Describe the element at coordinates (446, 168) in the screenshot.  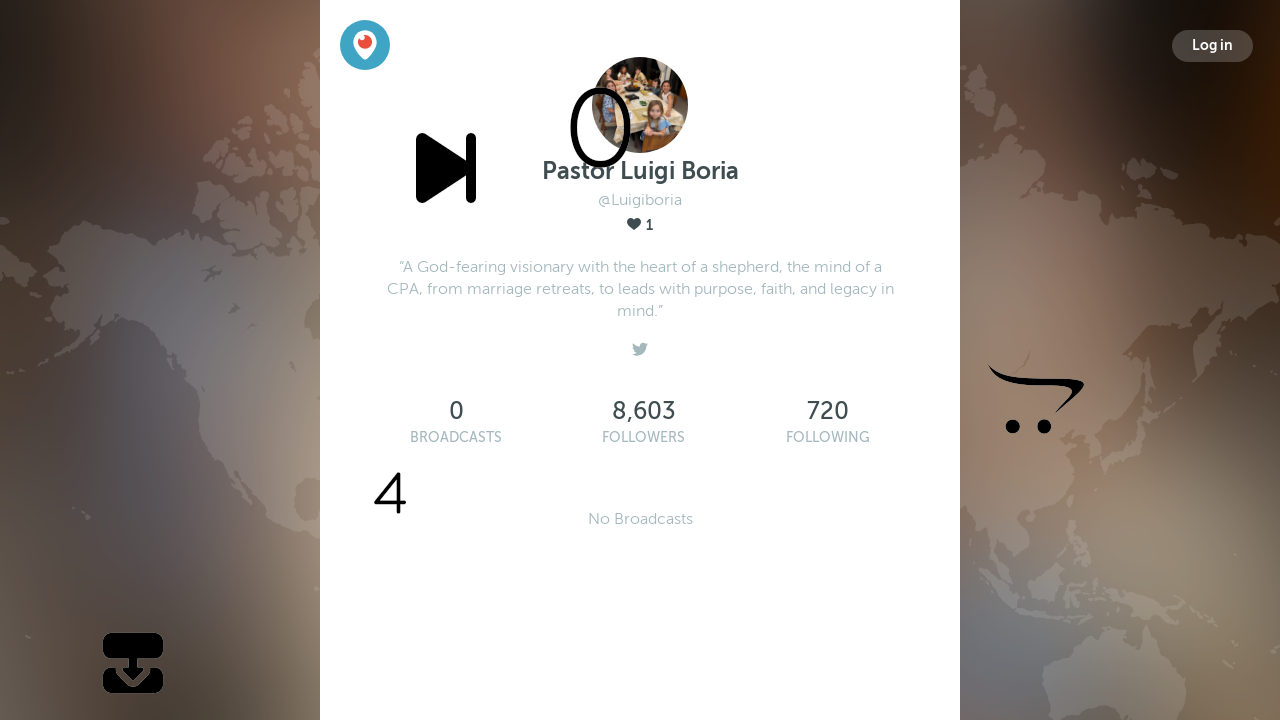
I see `skip to the next track` at that location.